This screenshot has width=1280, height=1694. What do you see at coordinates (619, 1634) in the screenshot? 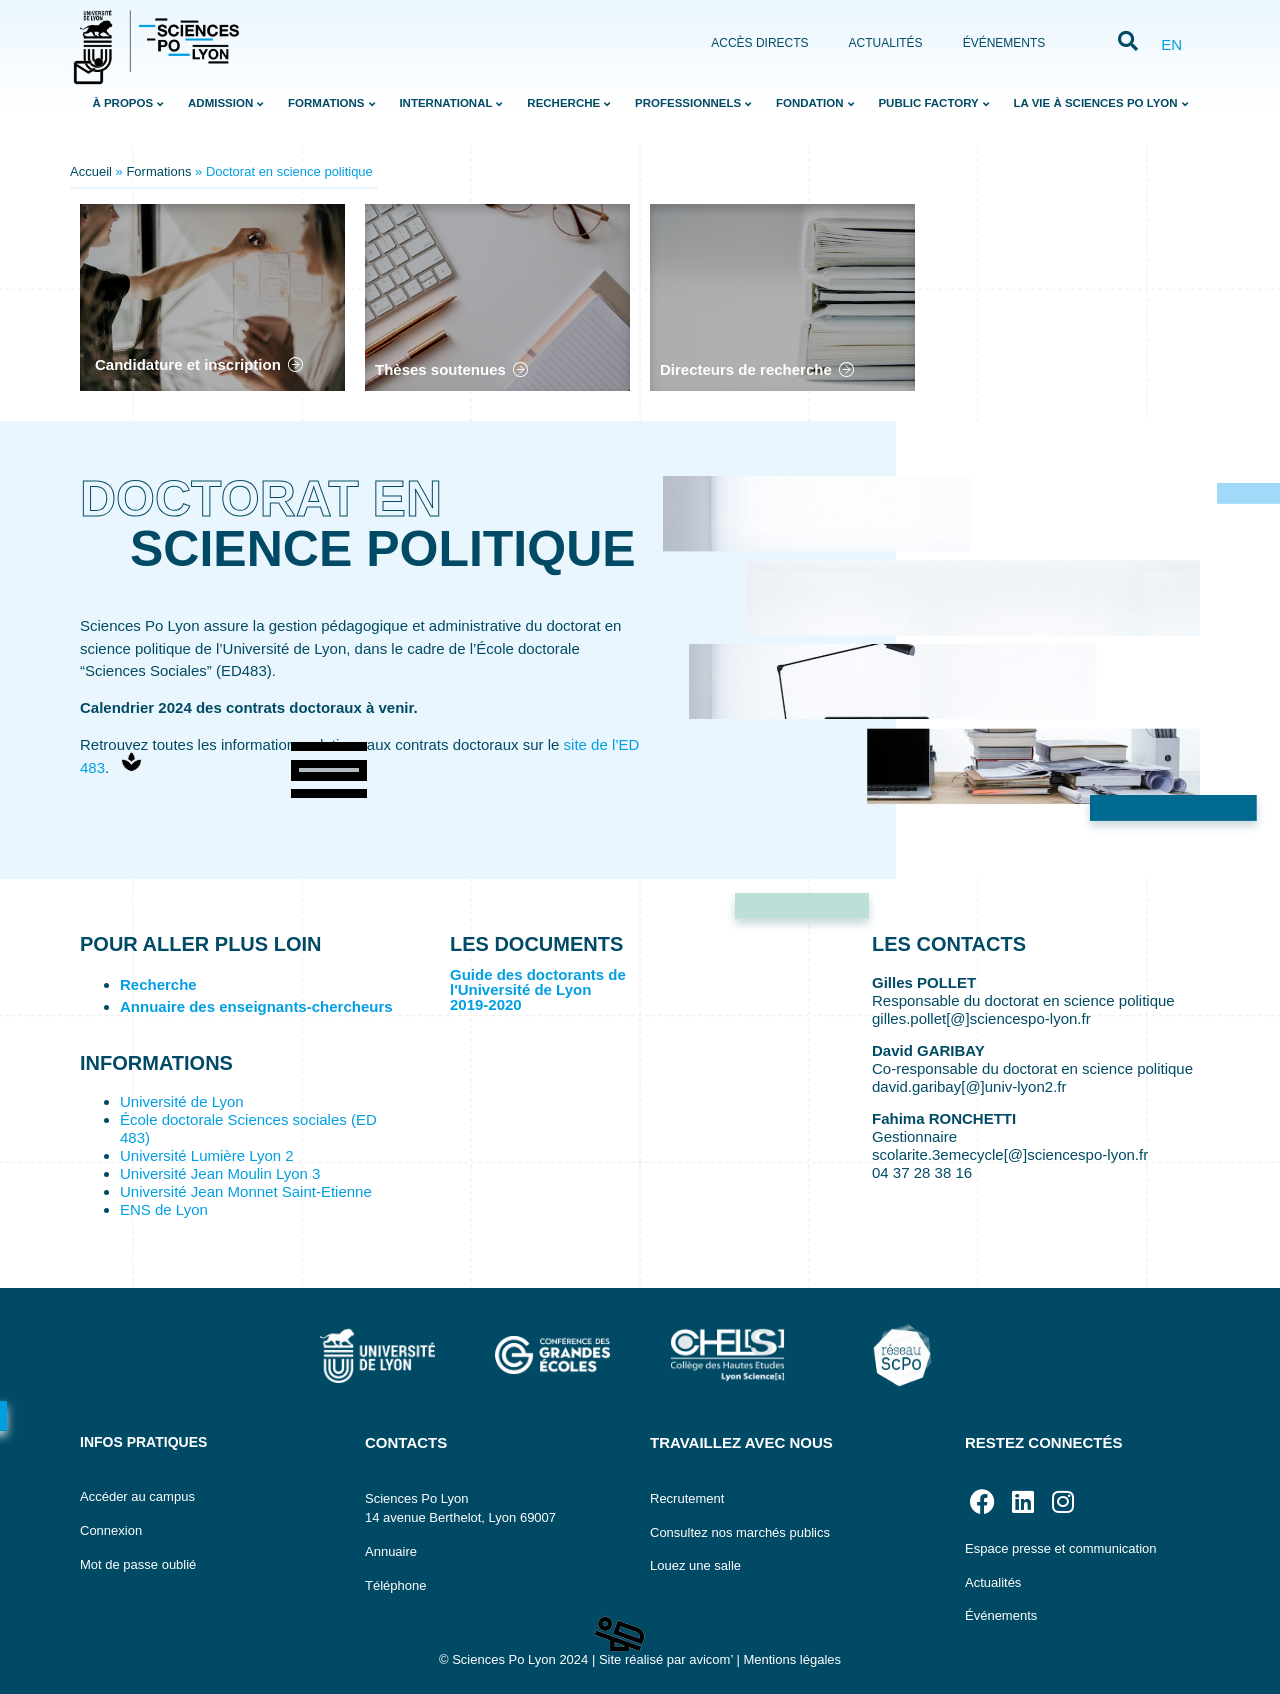
I see `select angled flat bed seat option` at bounding box center [619, 1634].